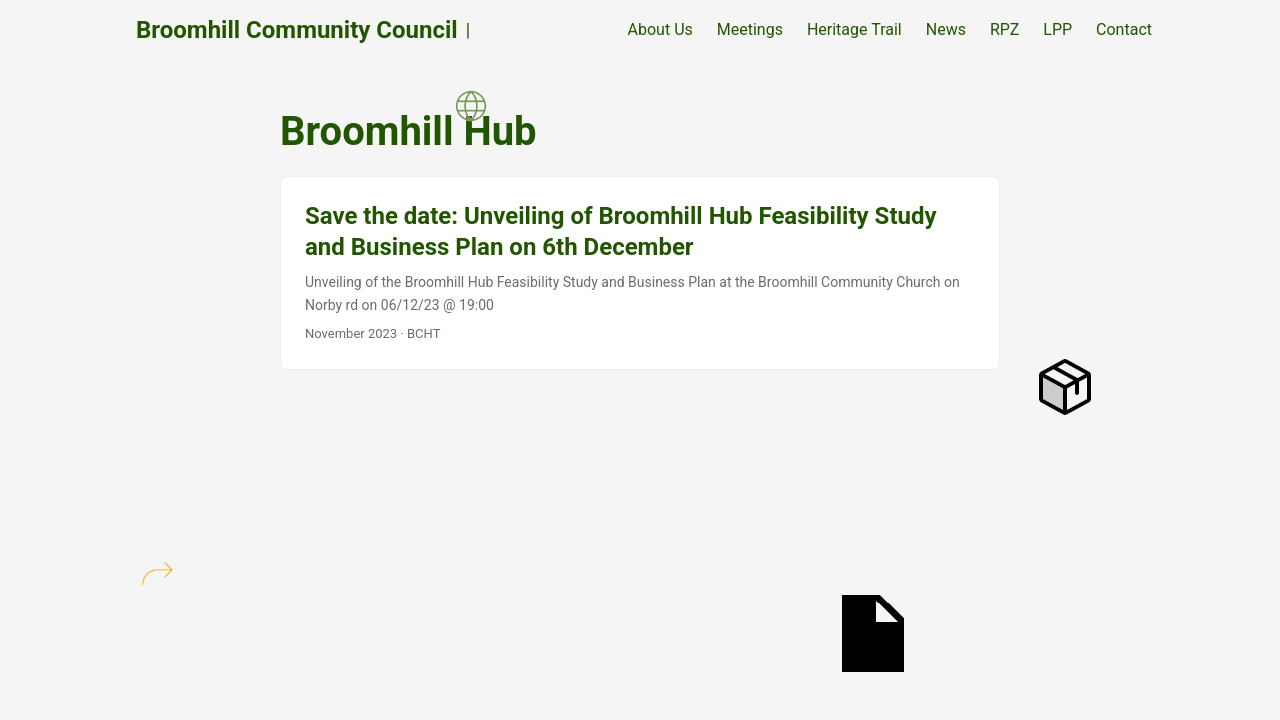 Image resolution: width=1280 pixels, height=720 pixels. I want to click on insert or upload a file, so click(872, 633).